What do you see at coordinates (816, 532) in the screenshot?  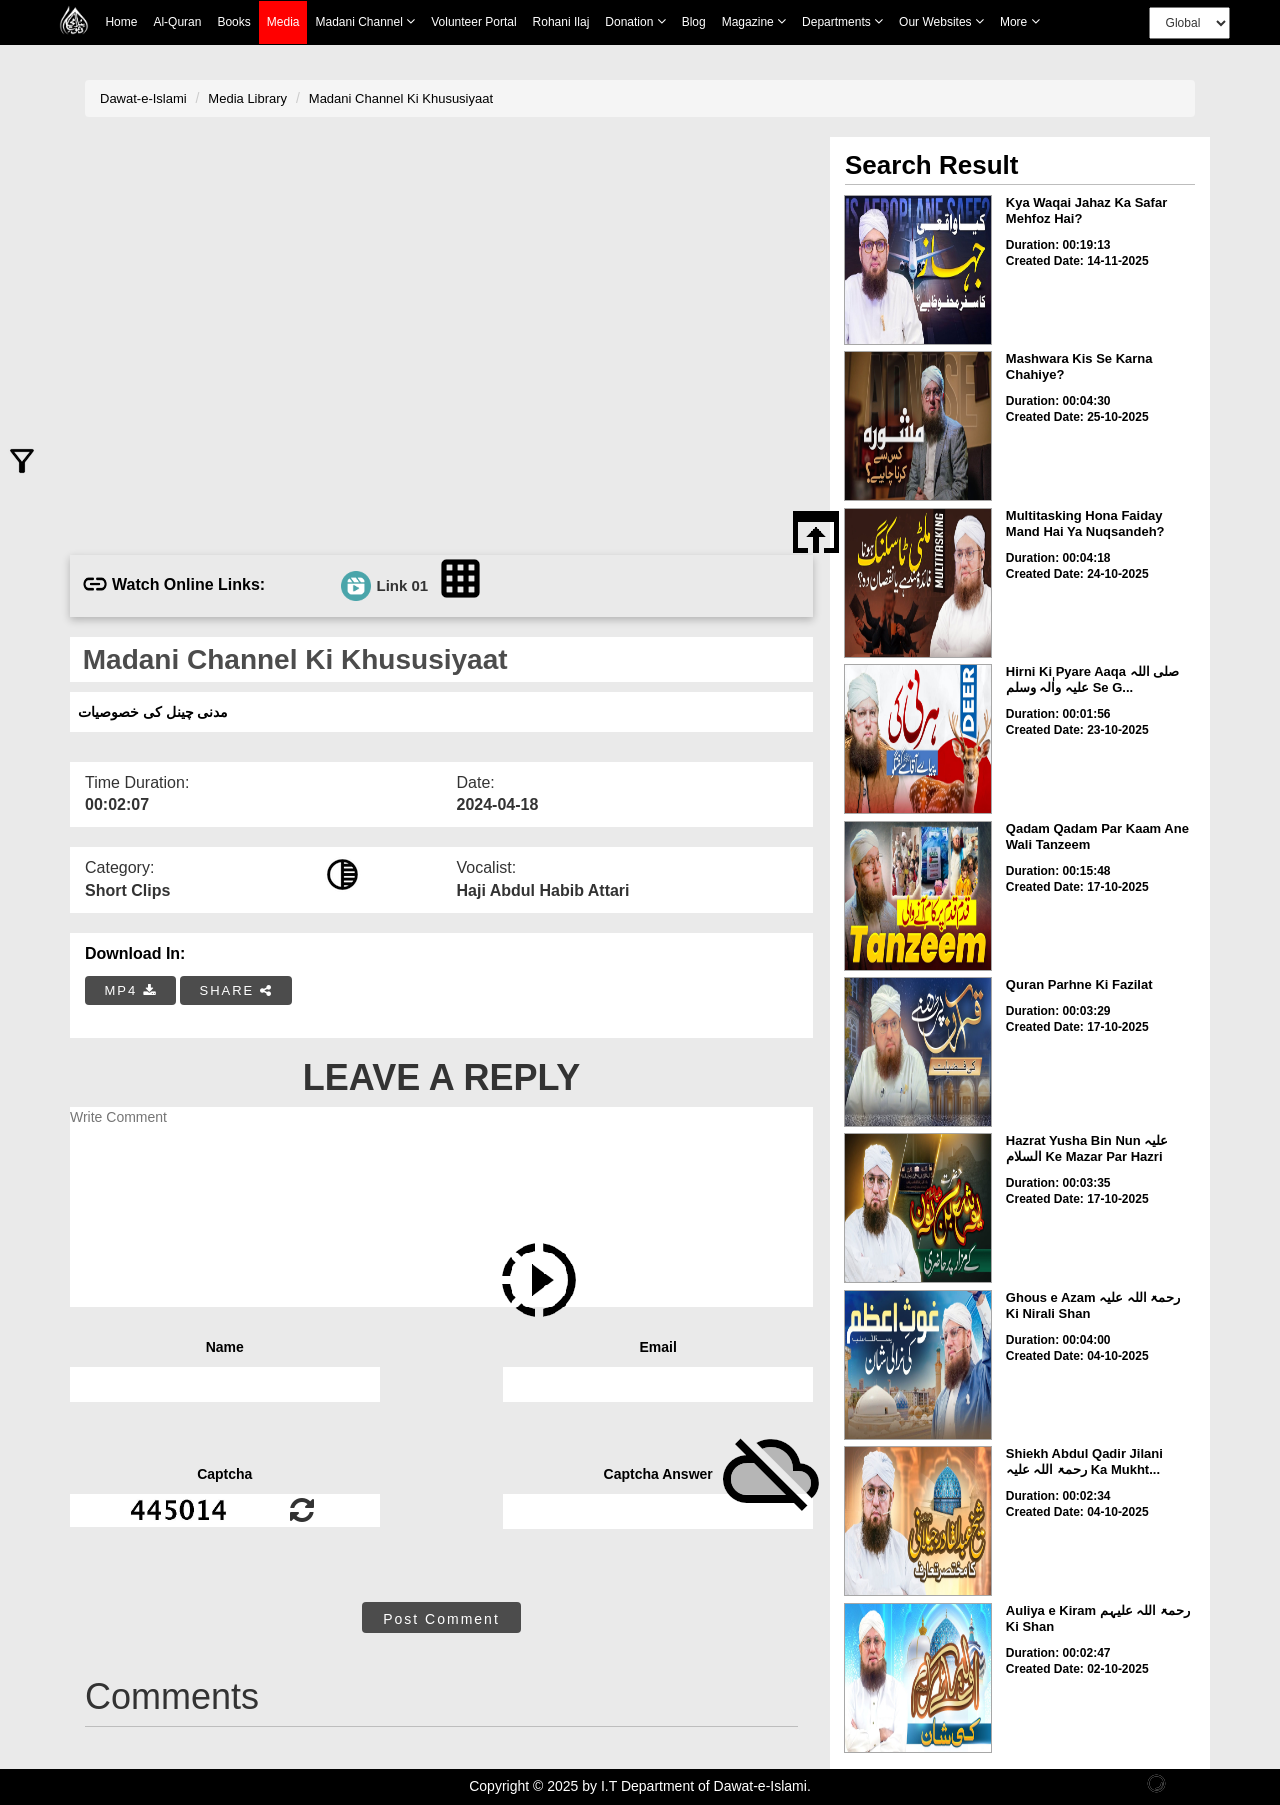 I see `open link in browser` at bounding box center [816, 532].